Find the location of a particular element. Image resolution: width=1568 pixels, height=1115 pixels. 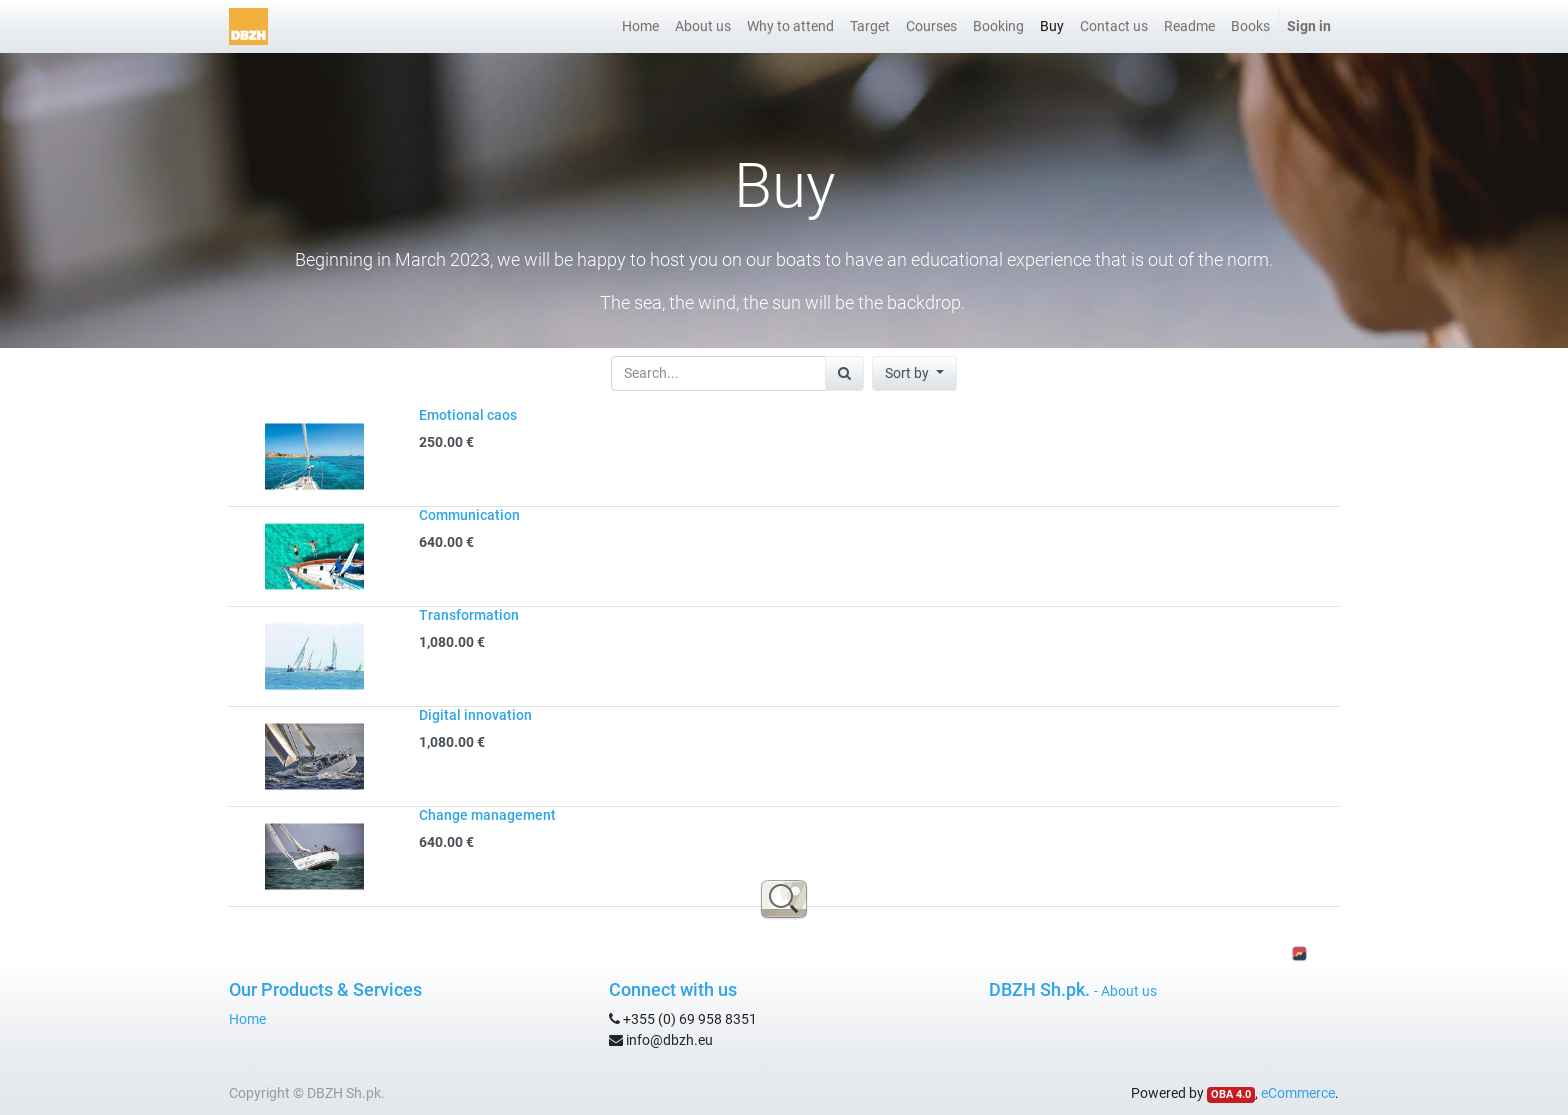

open the image viewer application is located at coordinates (784, 899).